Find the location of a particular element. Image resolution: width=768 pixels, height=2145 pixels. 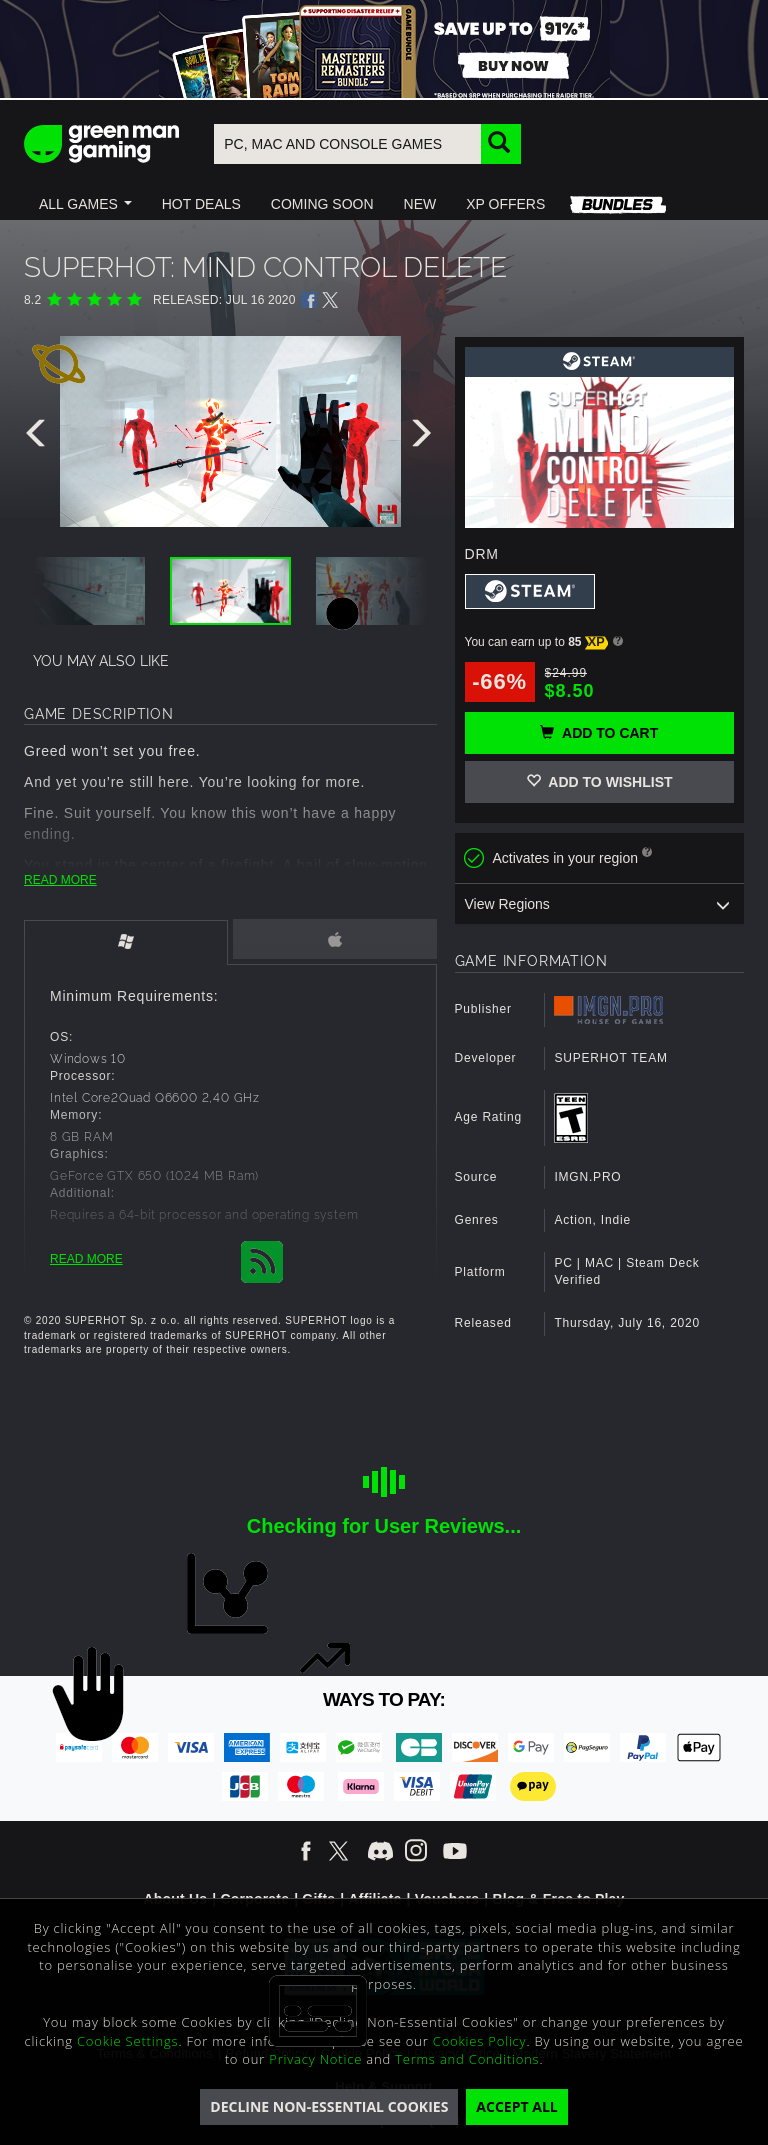

stop or halt an action is located at coordinates (88, 1694).